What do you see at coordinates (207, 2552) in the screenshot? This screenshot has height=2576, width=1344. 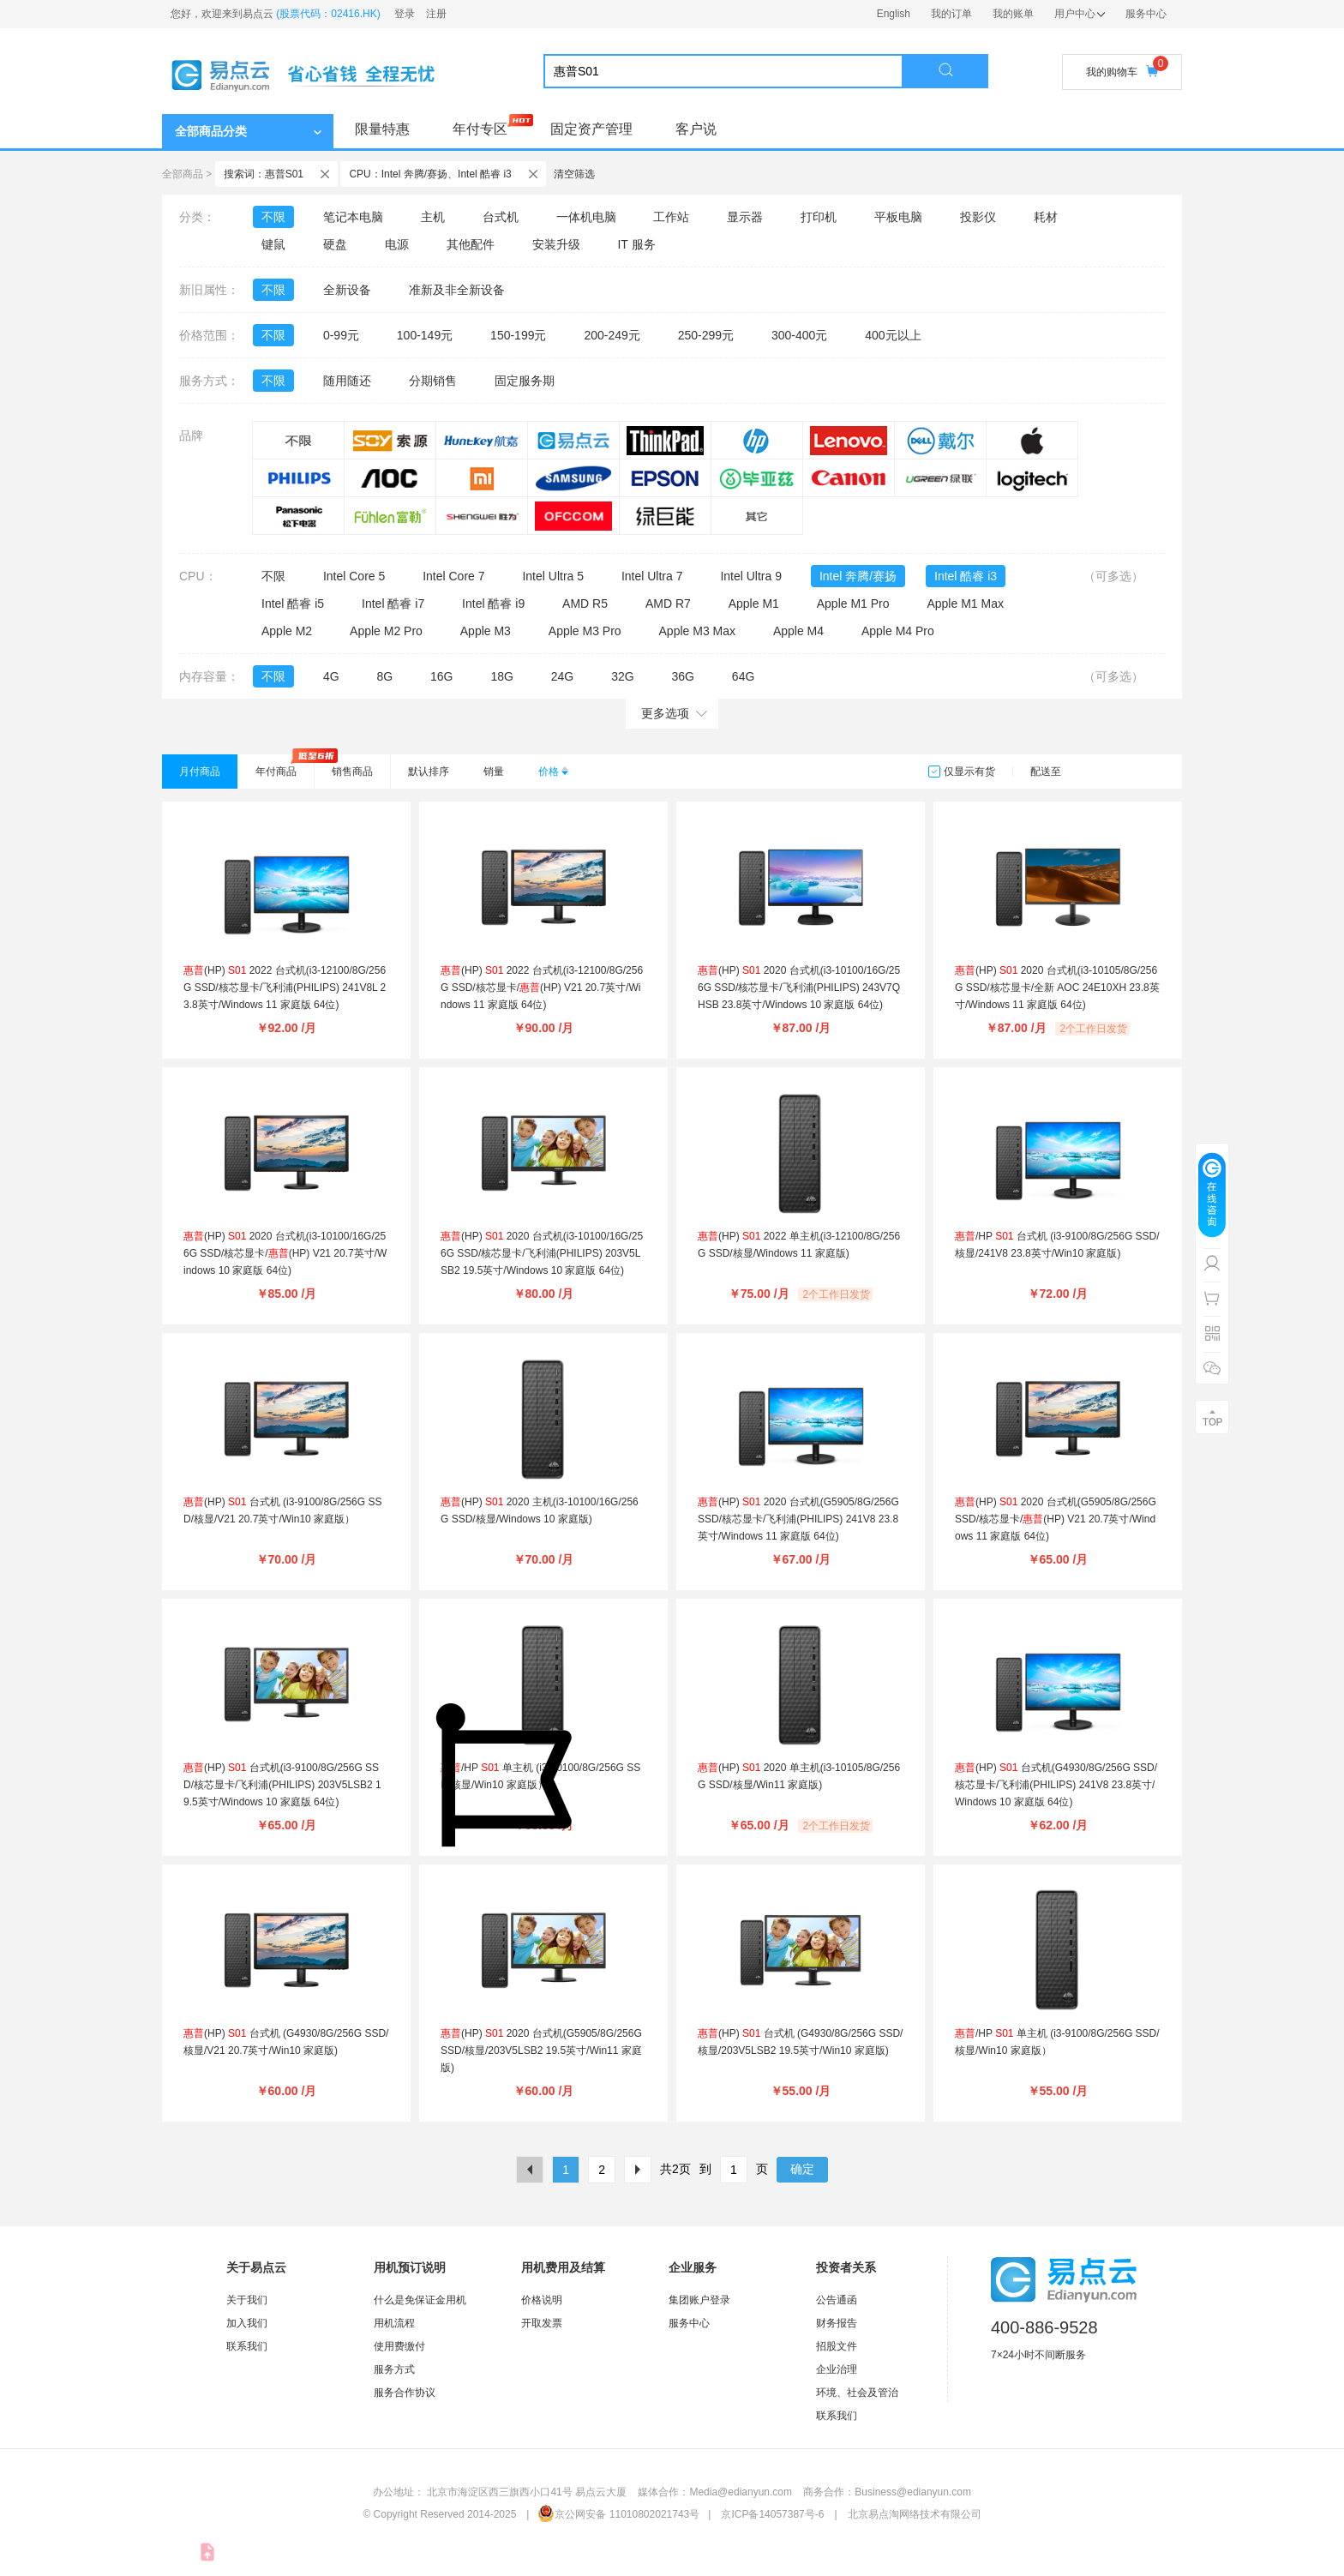 I see `upload a file` at bounding box center [207, 2552].